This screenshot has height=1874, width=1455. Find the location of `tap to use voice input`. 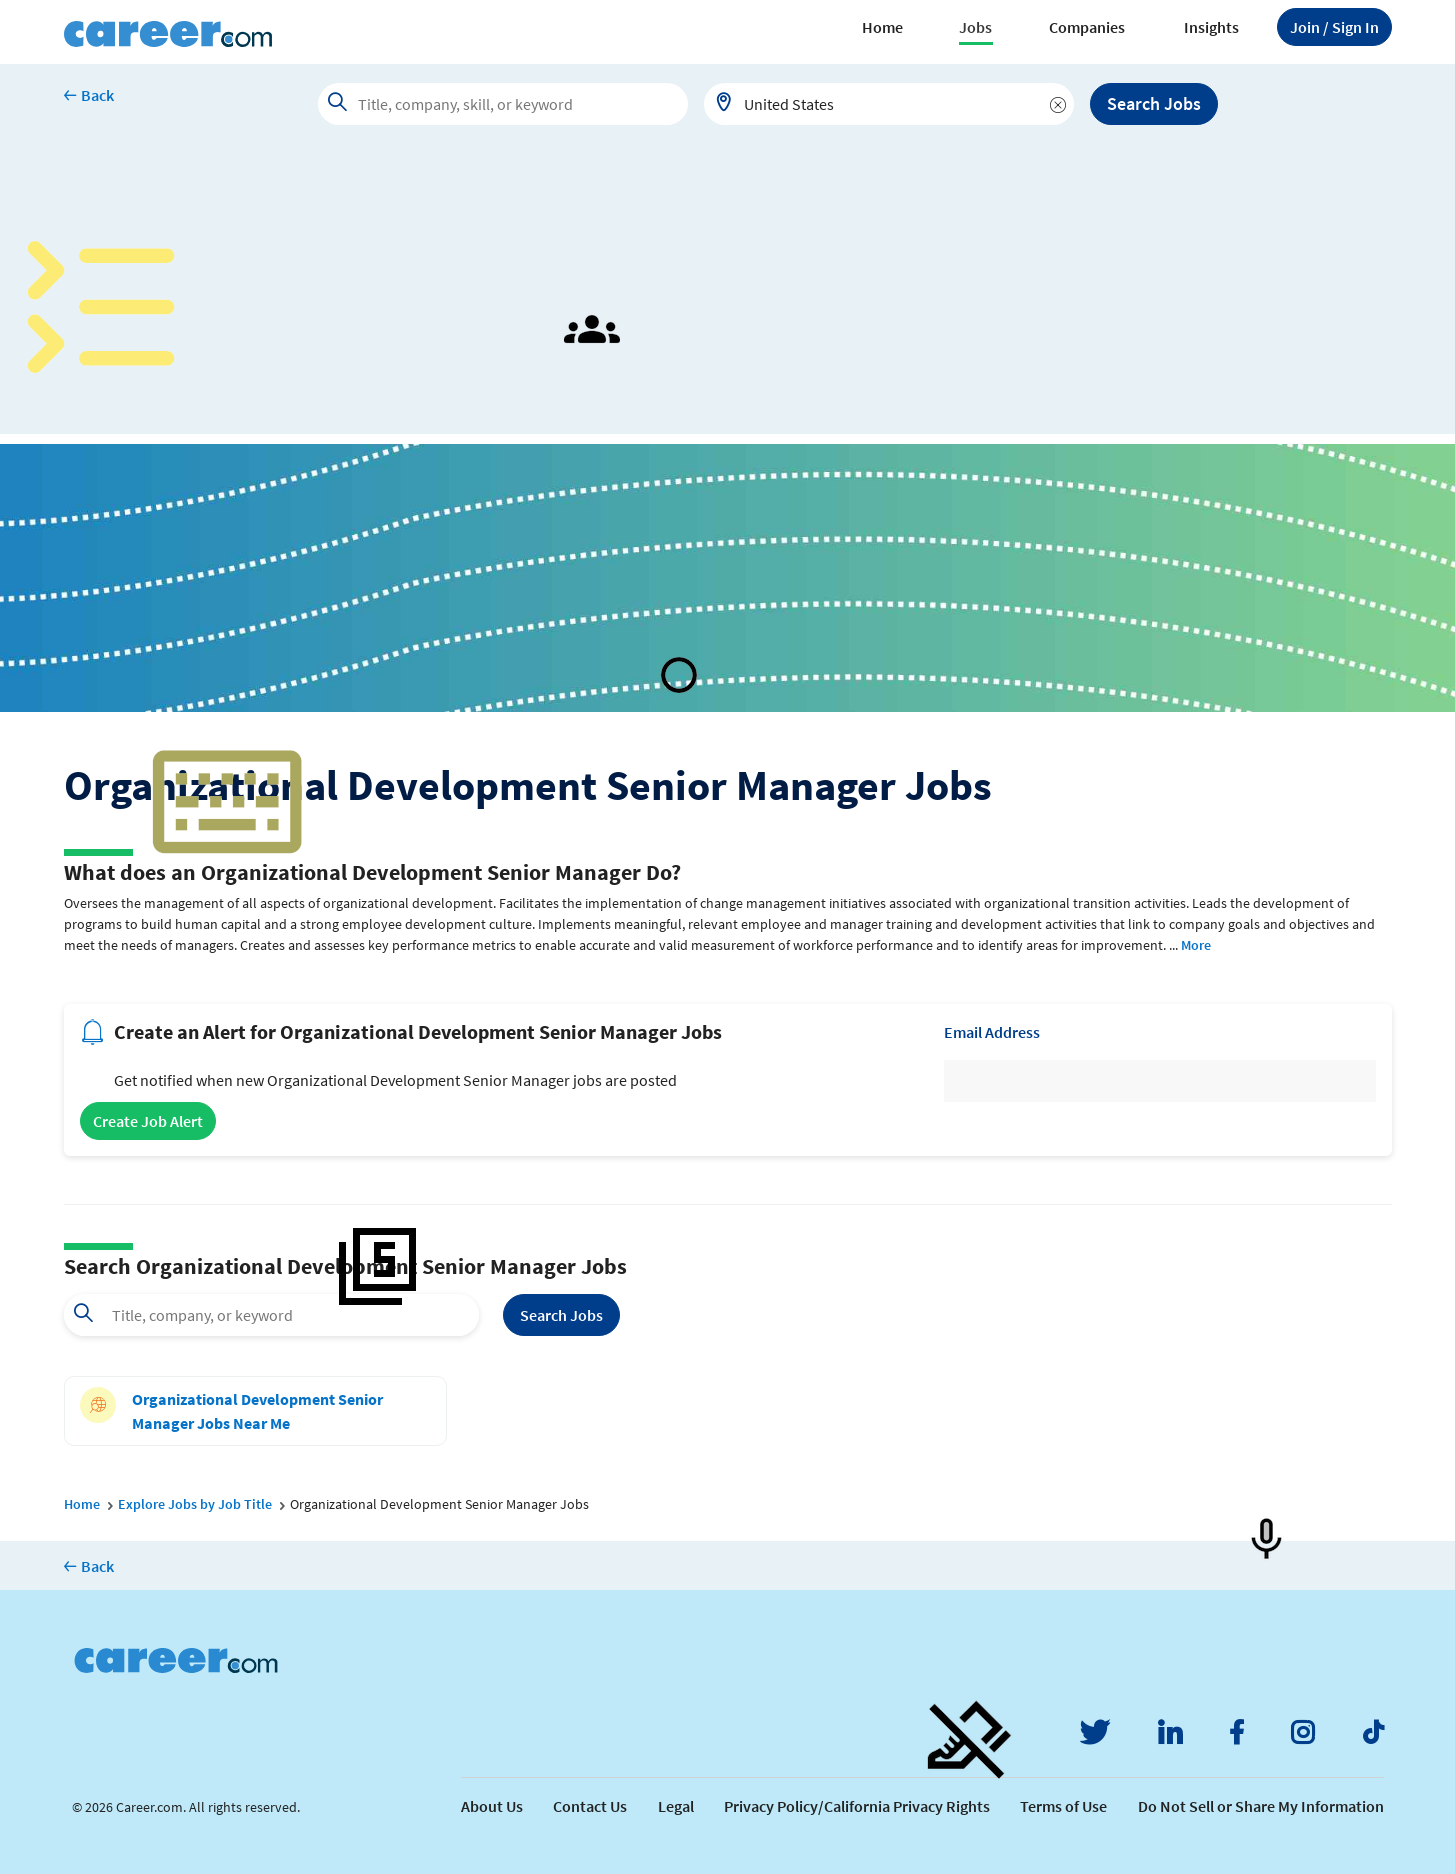

tap to use voice input is located at coordinates (1266, 1537).